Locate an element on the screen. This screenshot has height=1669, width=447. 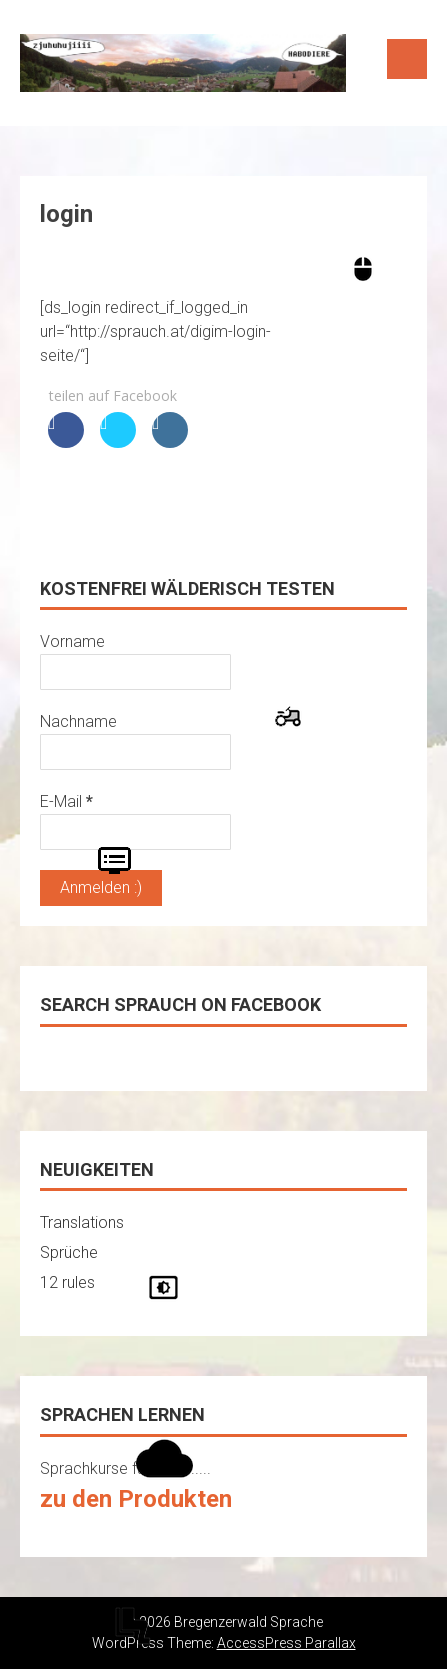
adjust display brightness settings is located at coordinates (163, 1287).